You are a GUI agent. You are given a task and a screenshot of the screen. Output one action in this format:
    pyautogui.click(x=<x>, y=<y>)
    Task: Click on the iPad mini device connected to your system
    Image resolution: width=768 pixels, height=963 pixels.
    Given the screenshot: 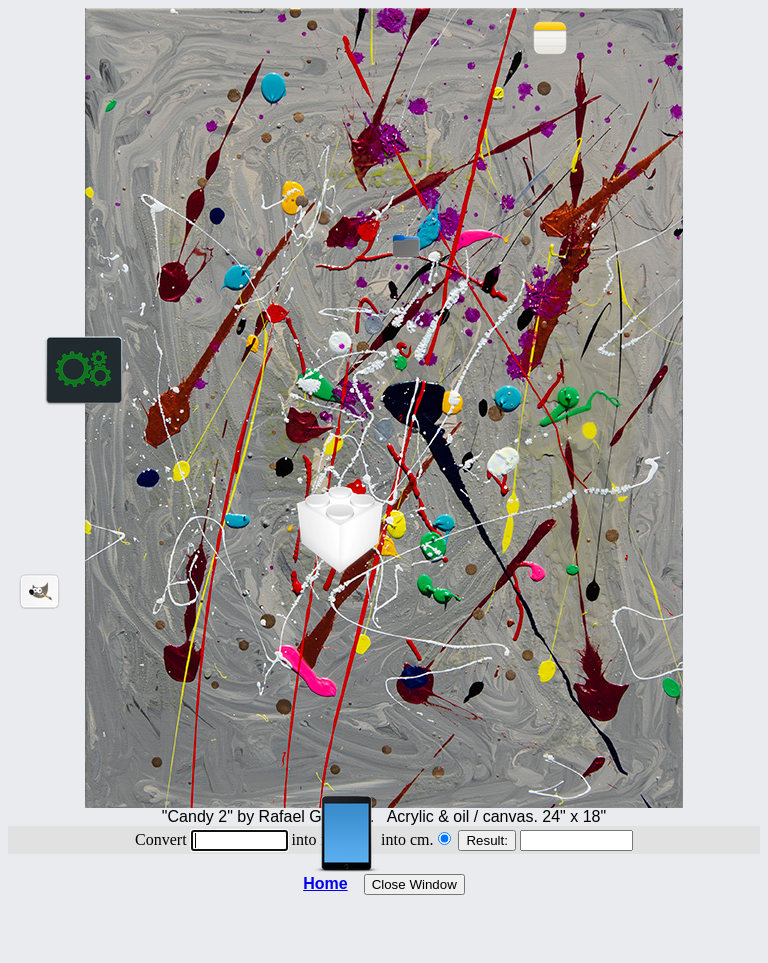 What is the action you would take?
    pyautogui.click(x=346, y=826)
    